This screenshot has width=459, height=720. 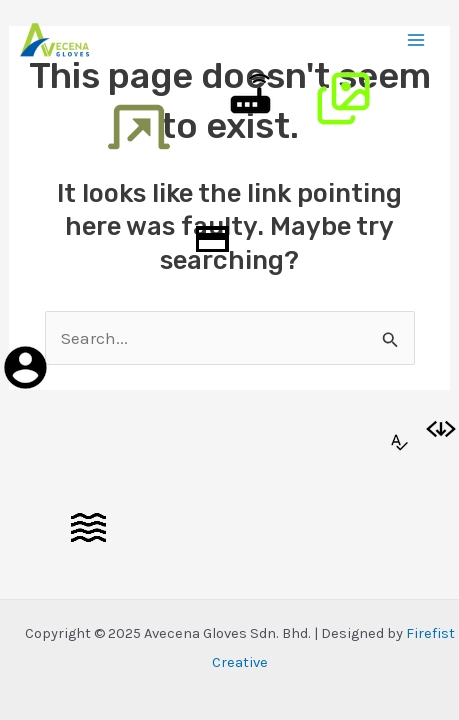 I want to click on view photo gallery, so click(x=343, y=98).